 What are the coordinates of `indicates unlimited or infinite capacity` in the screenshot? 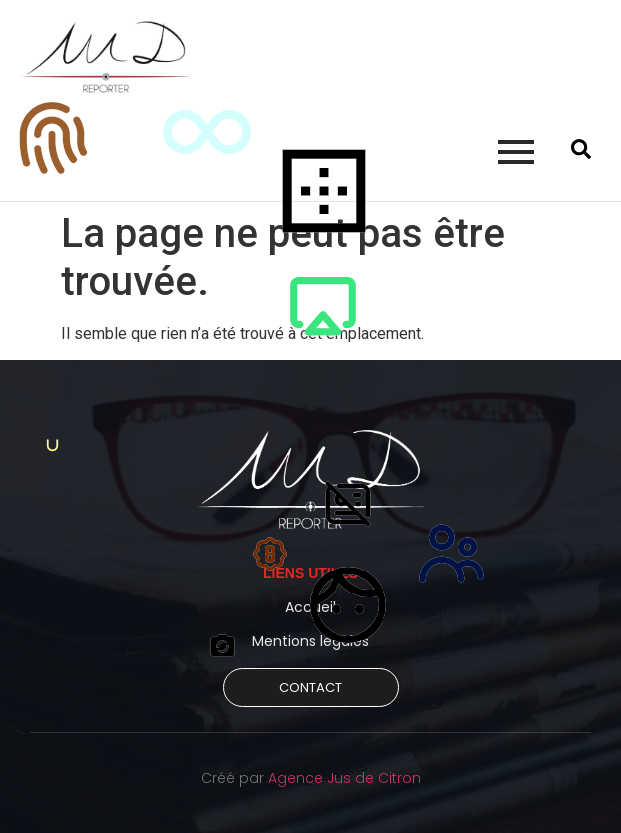 It's located at (207, 132).